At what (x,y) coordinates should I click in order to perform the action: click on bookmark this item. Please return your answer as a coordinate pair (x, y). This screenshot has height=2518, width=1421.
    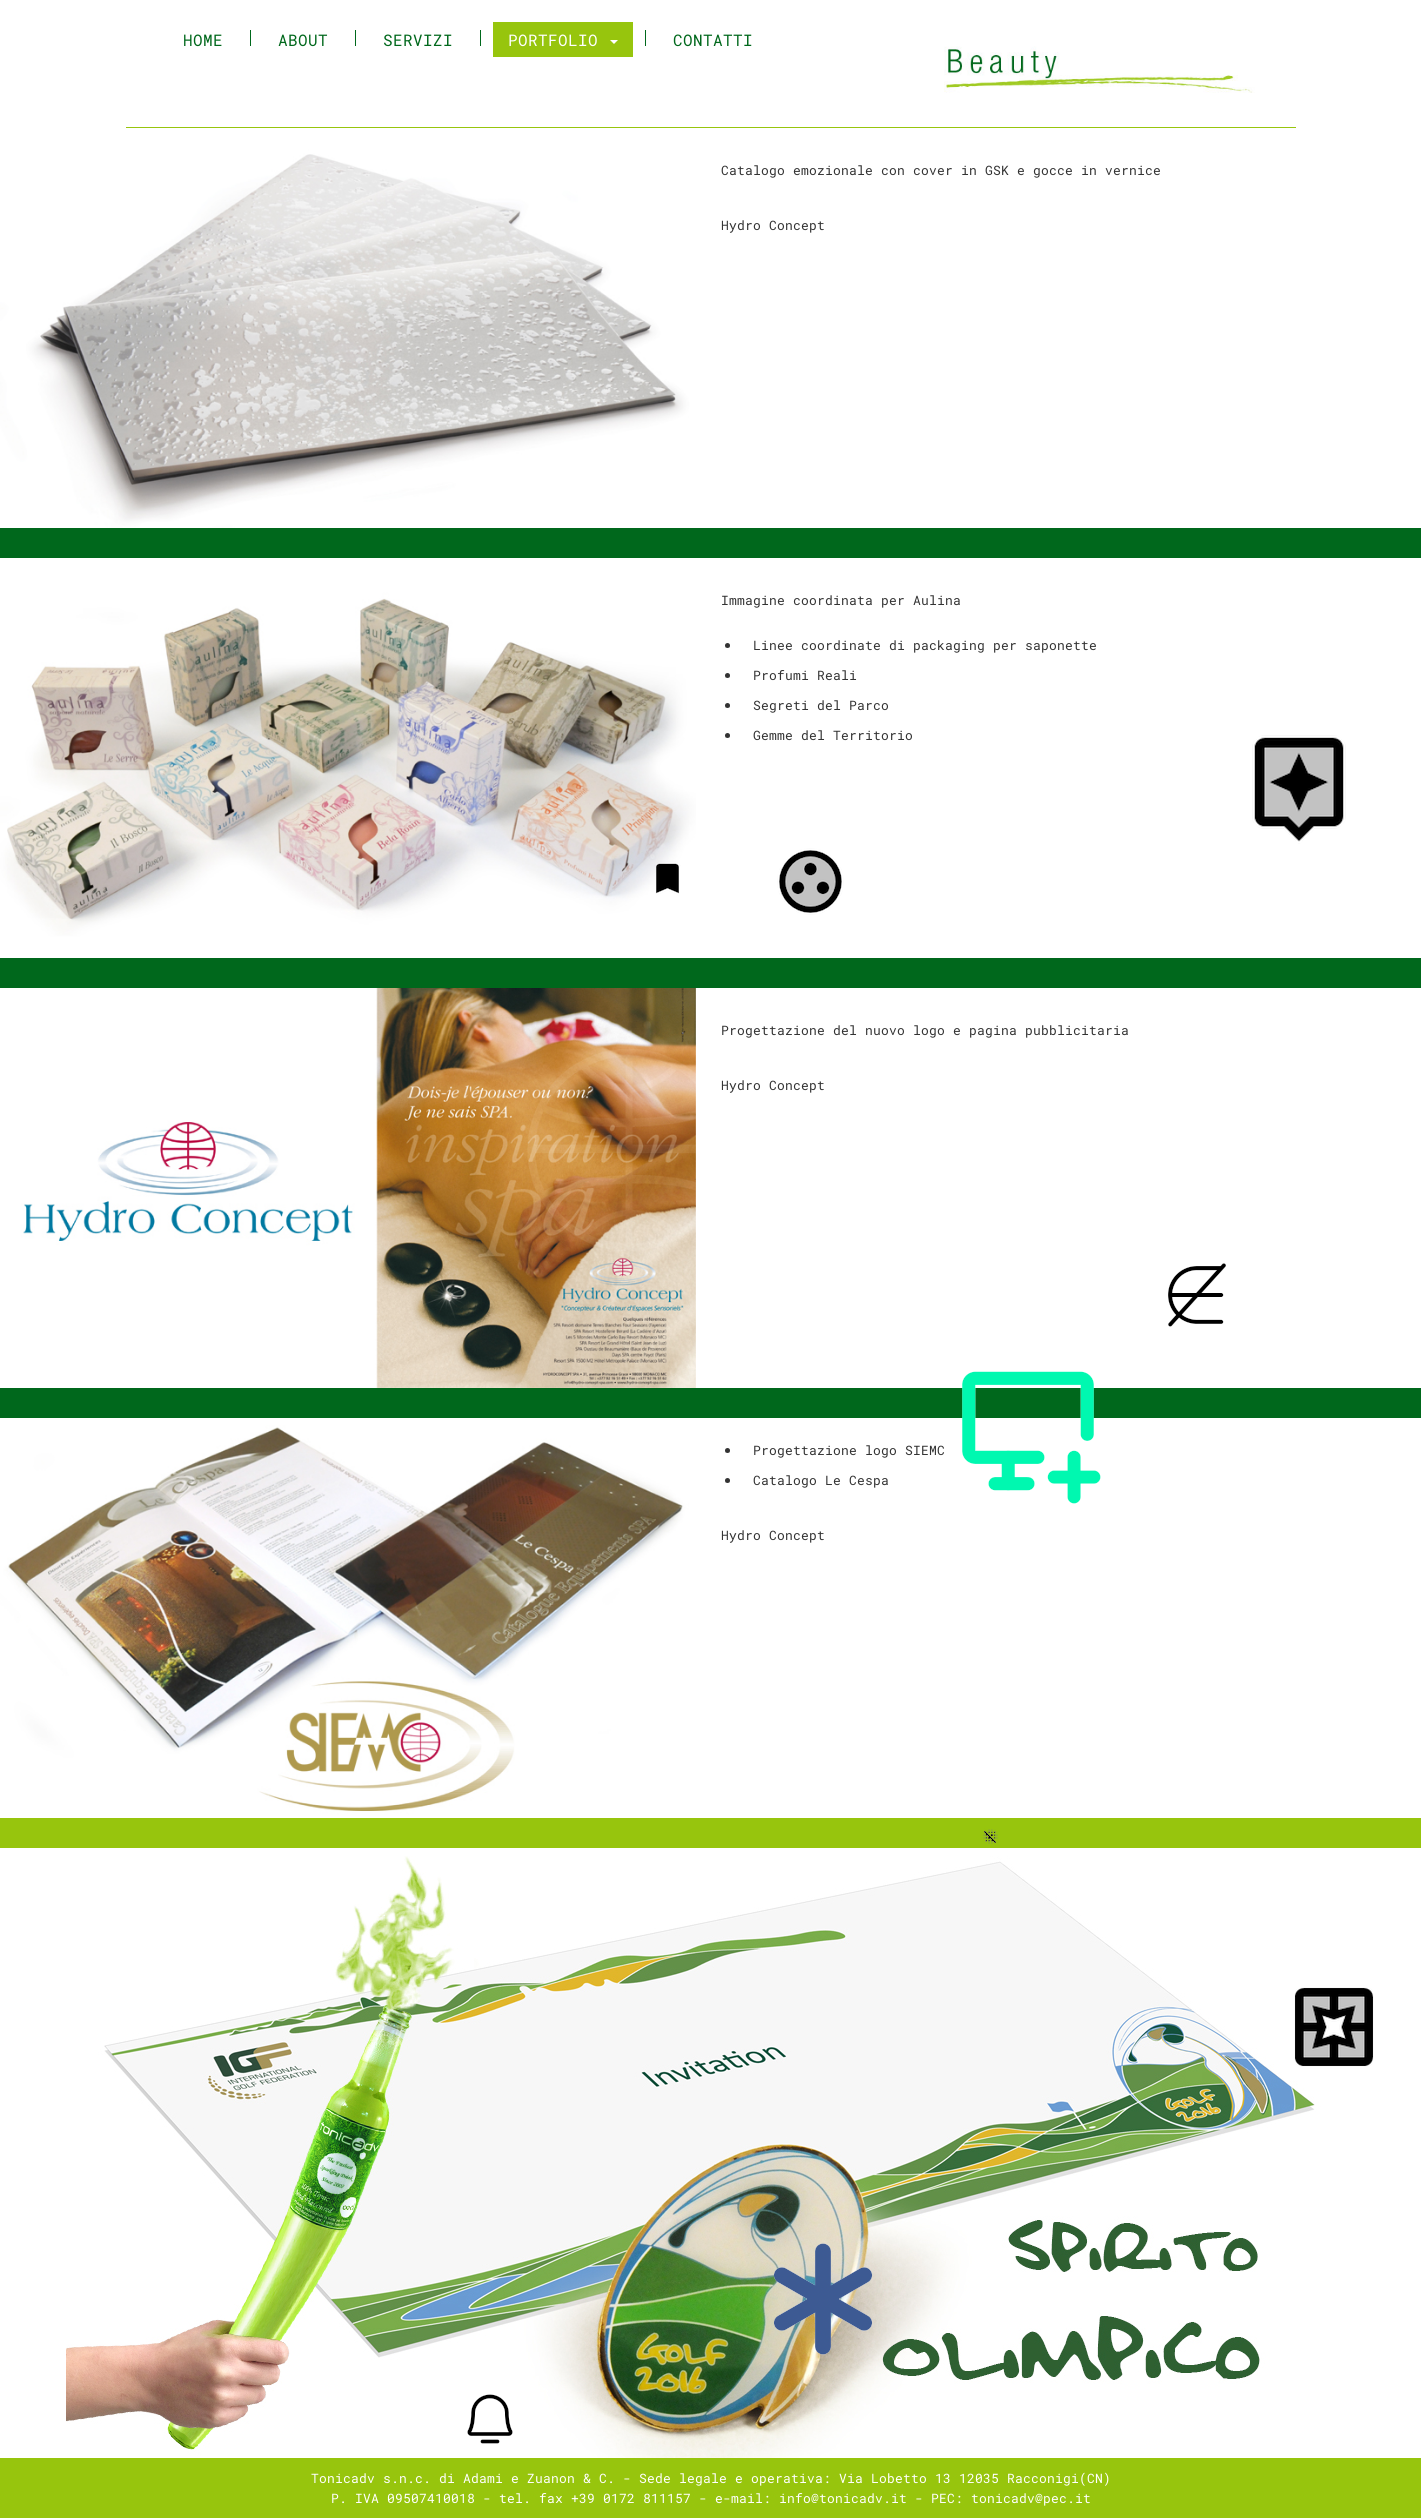
    Looking at the image, I should click on (667, 878).